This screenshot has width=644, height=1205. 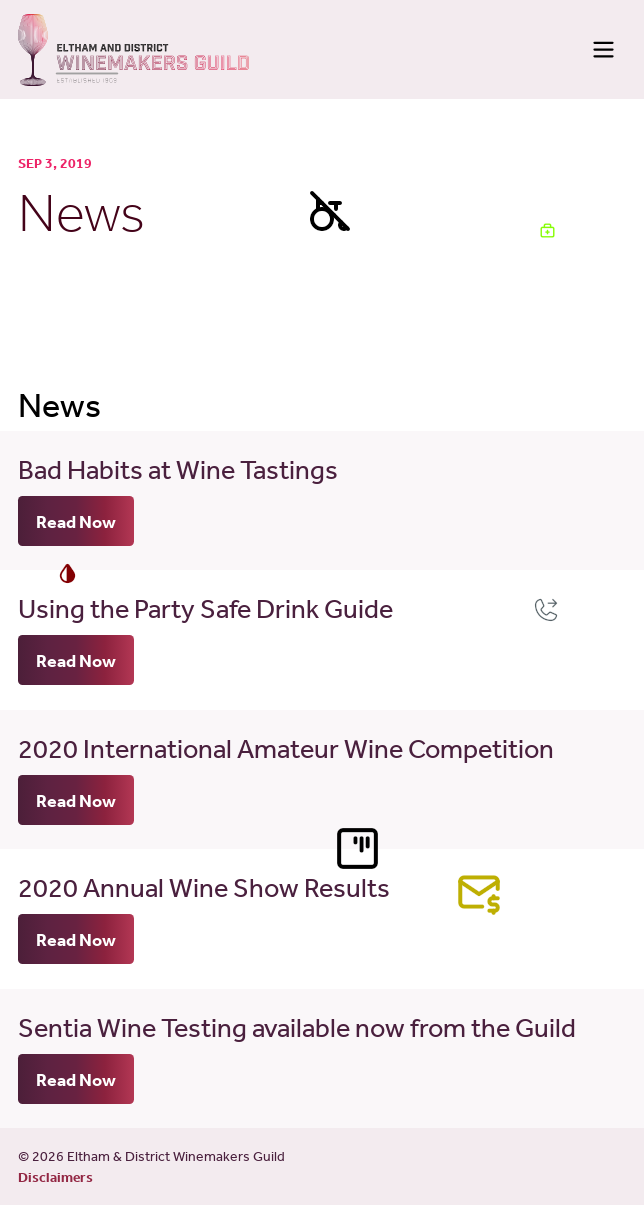 What do you see at coordinates (546, 609) in the screenshot?
I see `transfer an active call` at bounding box center [546, 609].